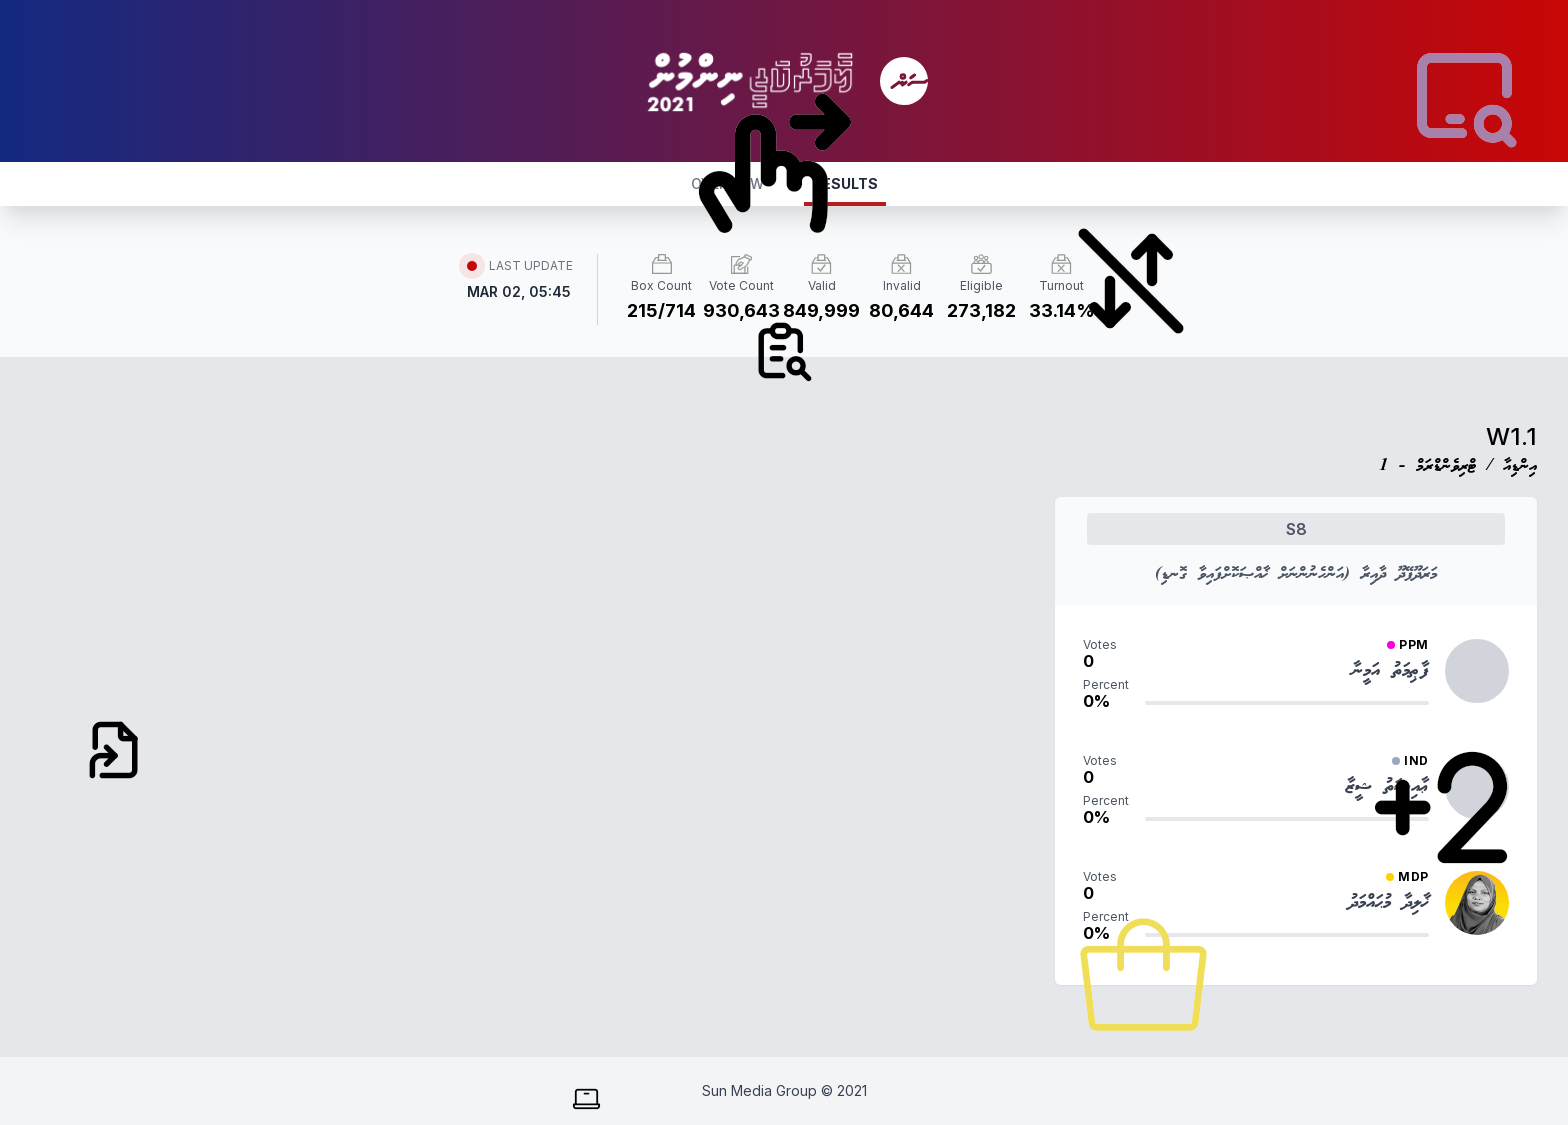 This screenshot has width=1568, height=1125. Describe the element at coordinates (1143, 981) in the screenshot. I see `view your shopping bag` at that location.